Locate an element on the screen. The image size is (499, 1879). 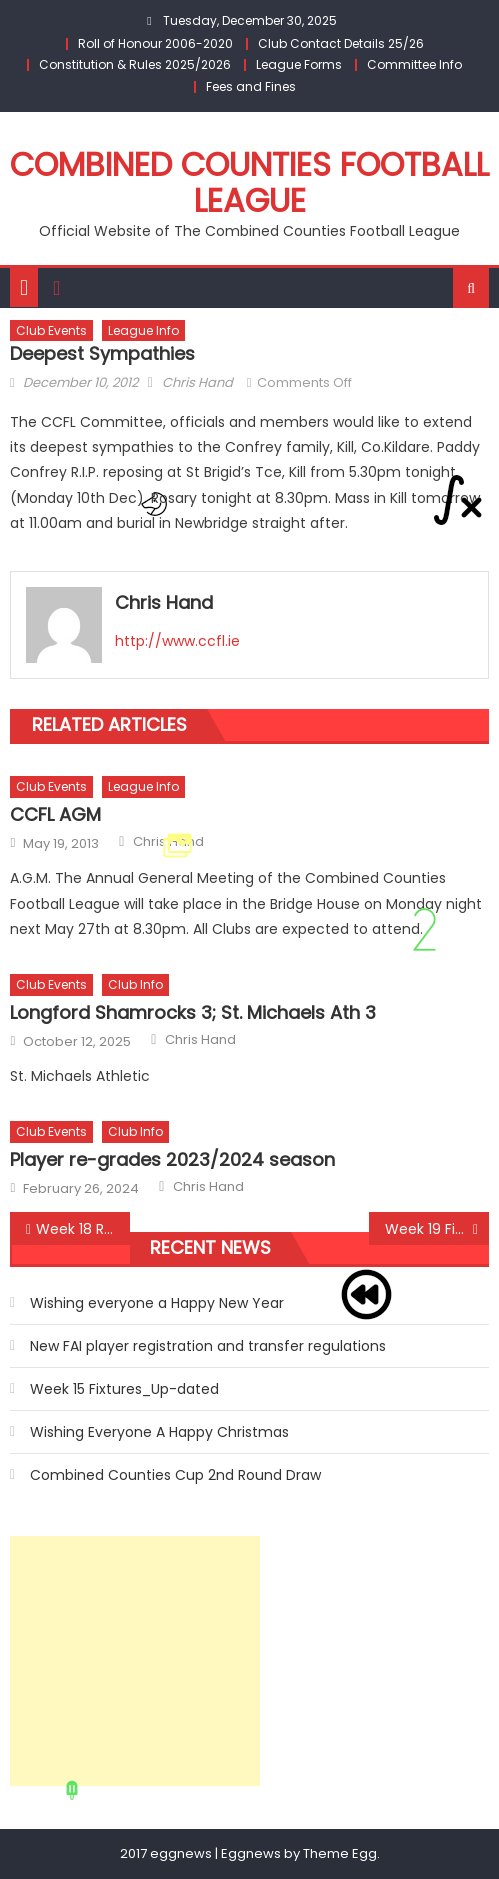
remove or clear an integral calculation is located at coordinates (459, 500).